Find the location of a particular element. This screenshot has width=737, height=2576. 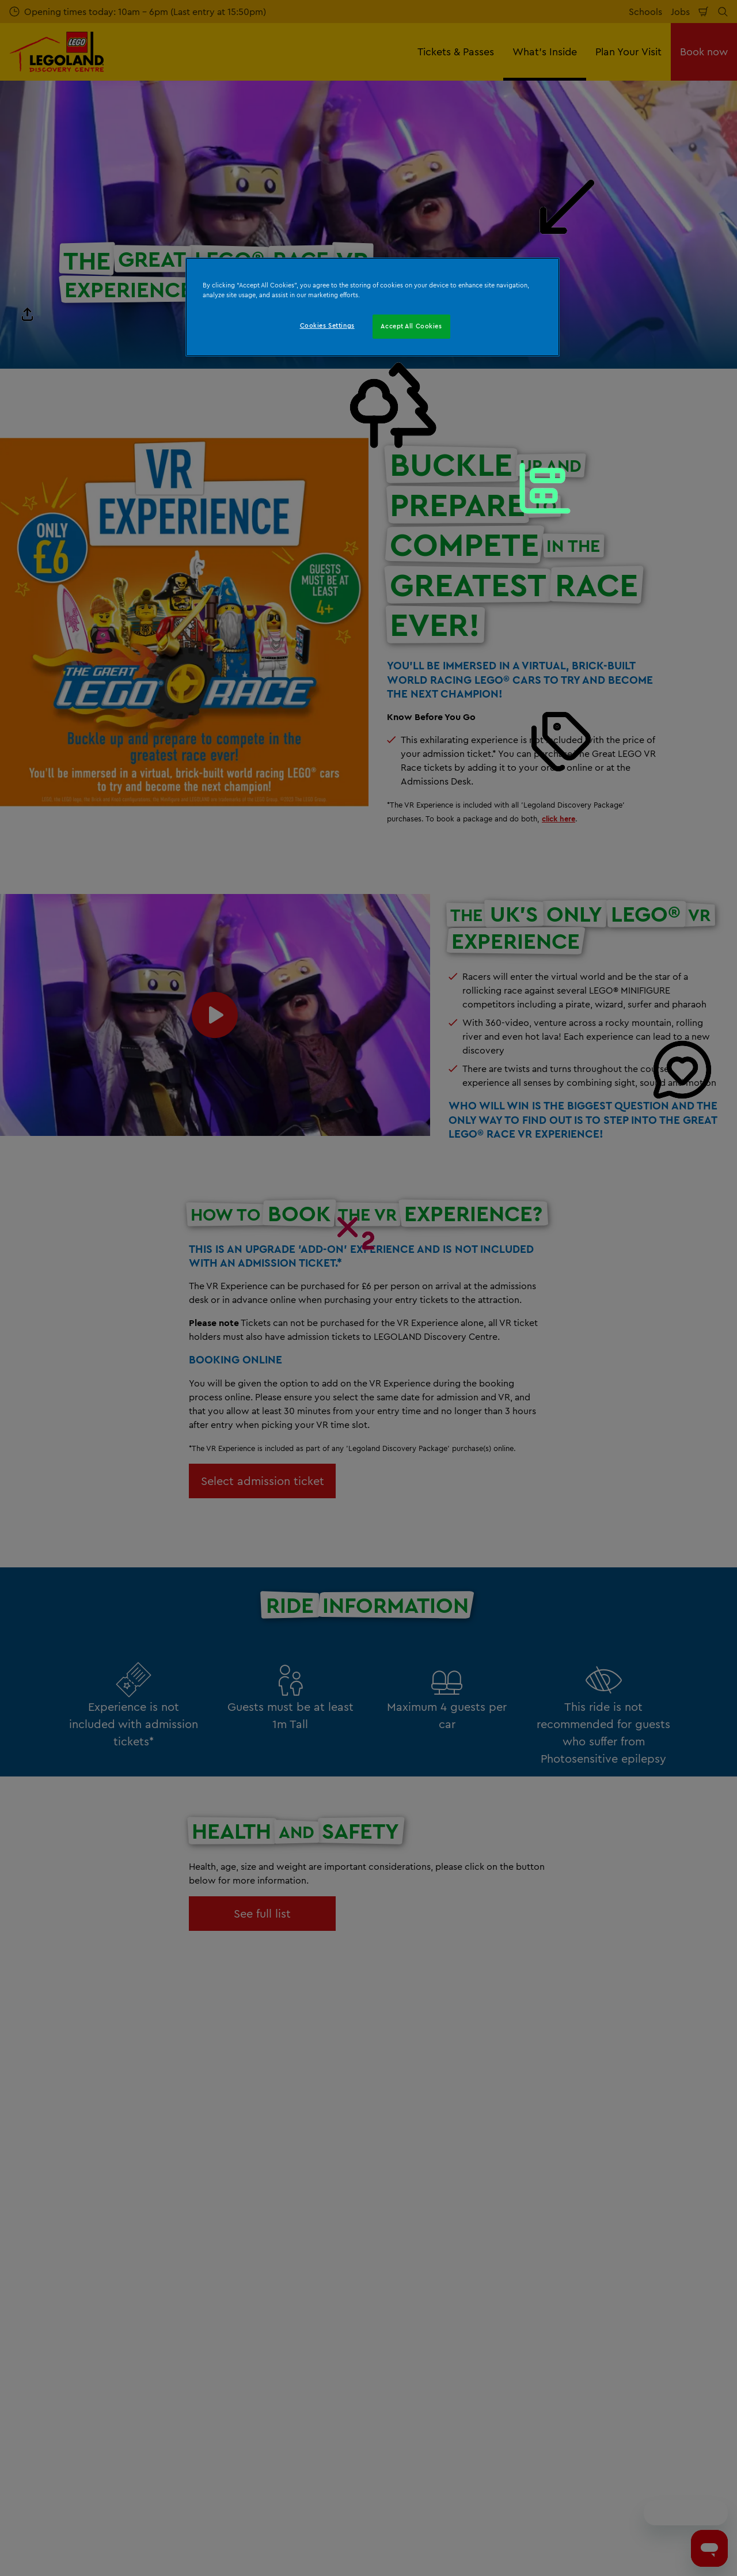

upload a file or document is located at coordinates (27, 314).